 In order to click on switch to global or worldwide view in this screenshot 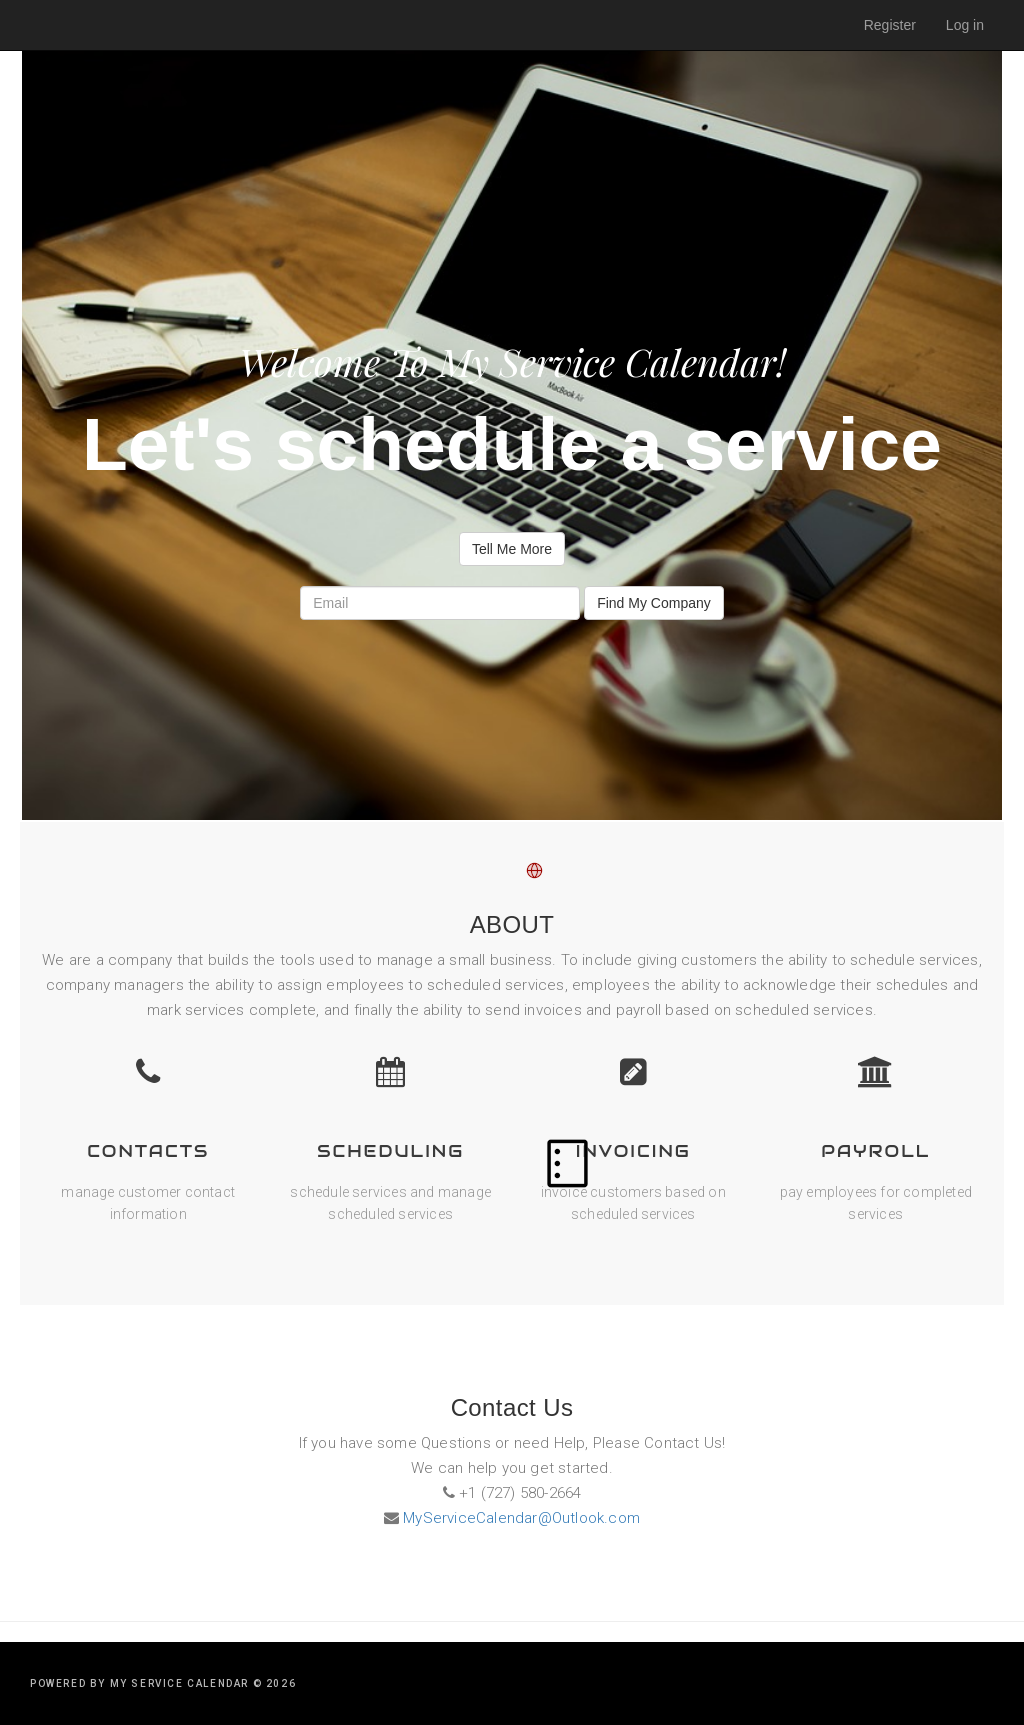, I will do `click(534, 870)`.